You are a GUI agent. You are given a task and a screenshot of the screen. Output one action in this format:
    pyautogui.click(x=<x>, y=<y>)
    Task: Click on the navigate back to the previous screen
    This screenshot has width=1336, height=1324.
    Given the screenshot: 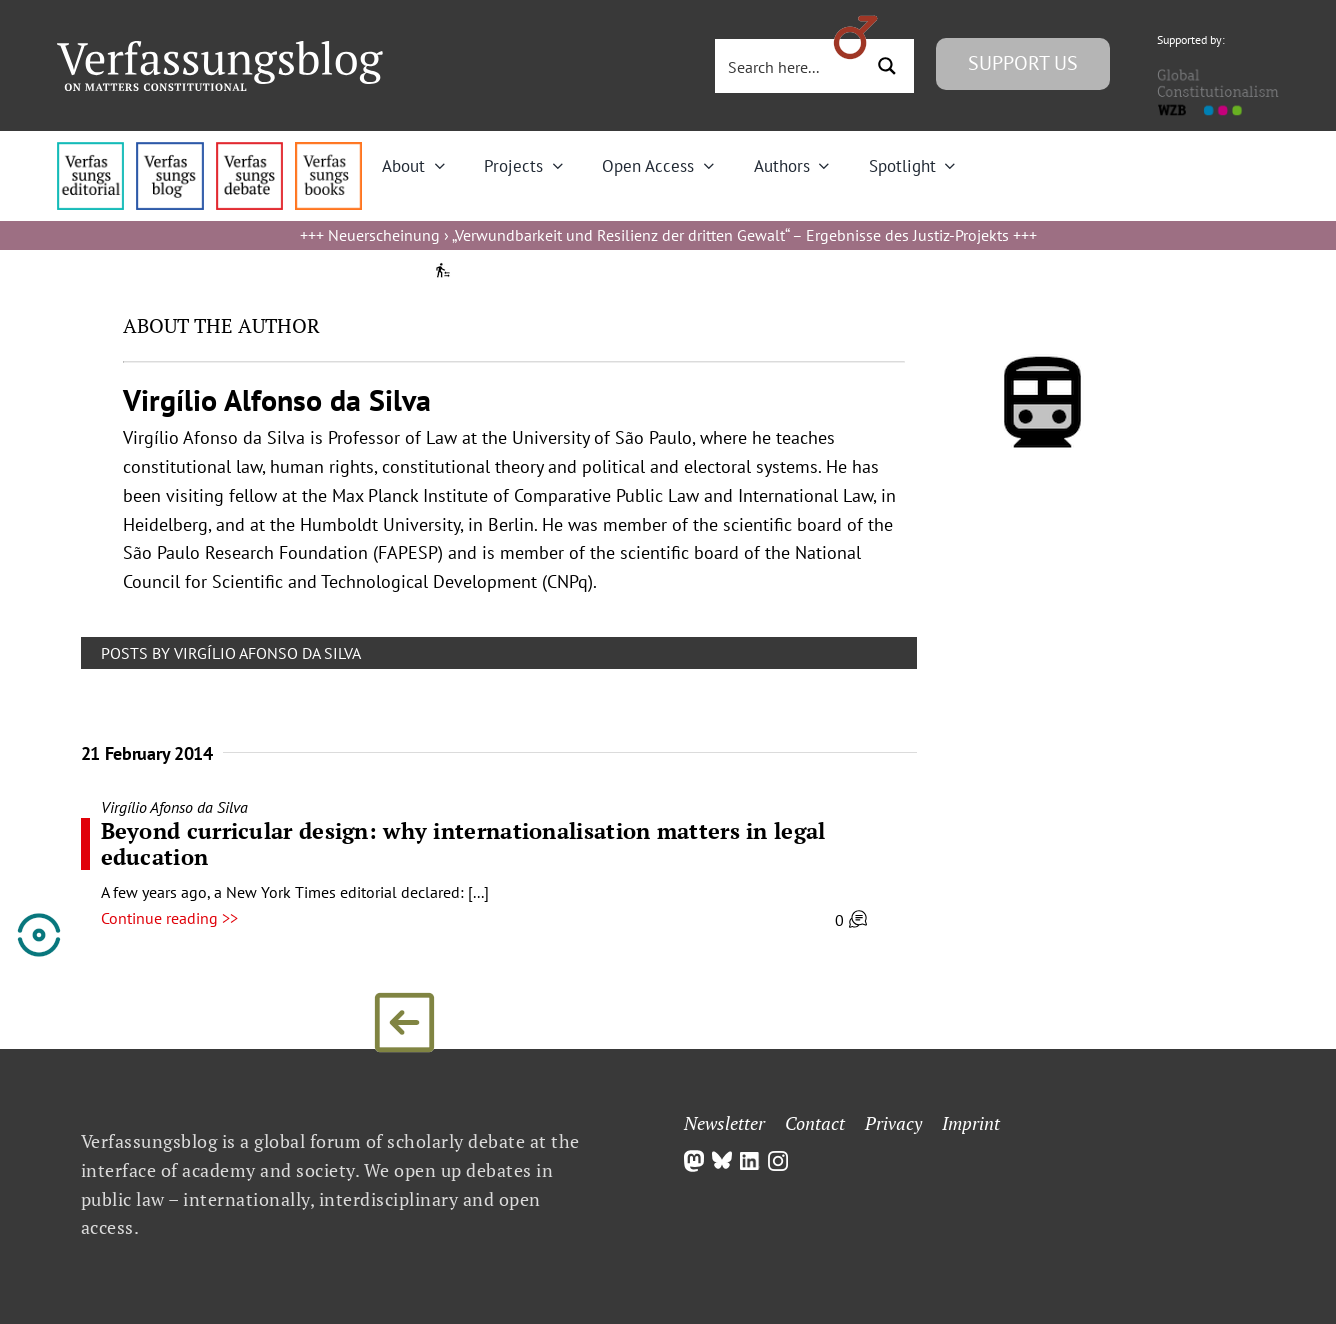 What is the action you would take?
    pyautogui.click(x=404, y=1022)
    